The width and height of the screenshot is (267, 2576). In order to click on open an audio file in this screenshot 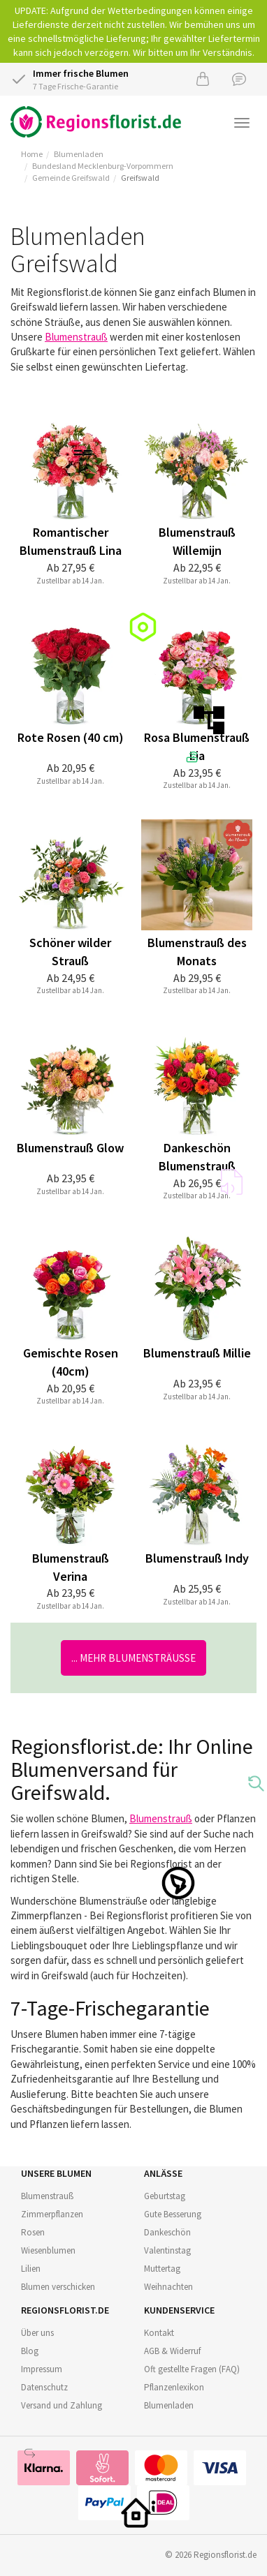, I will do `click(231, 1182)`.